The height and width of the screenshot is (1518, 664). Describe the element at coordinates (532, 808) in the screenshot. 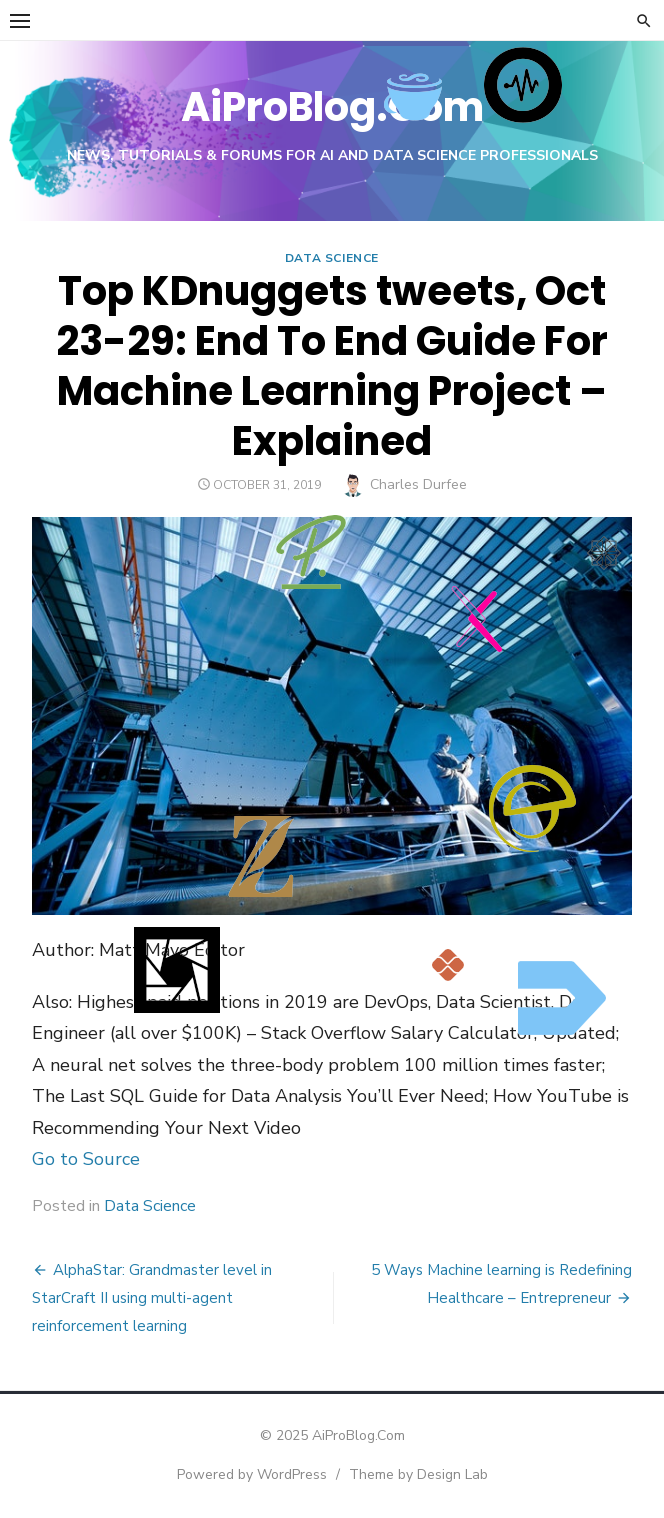

I see `esoteric software company logo` at that location.